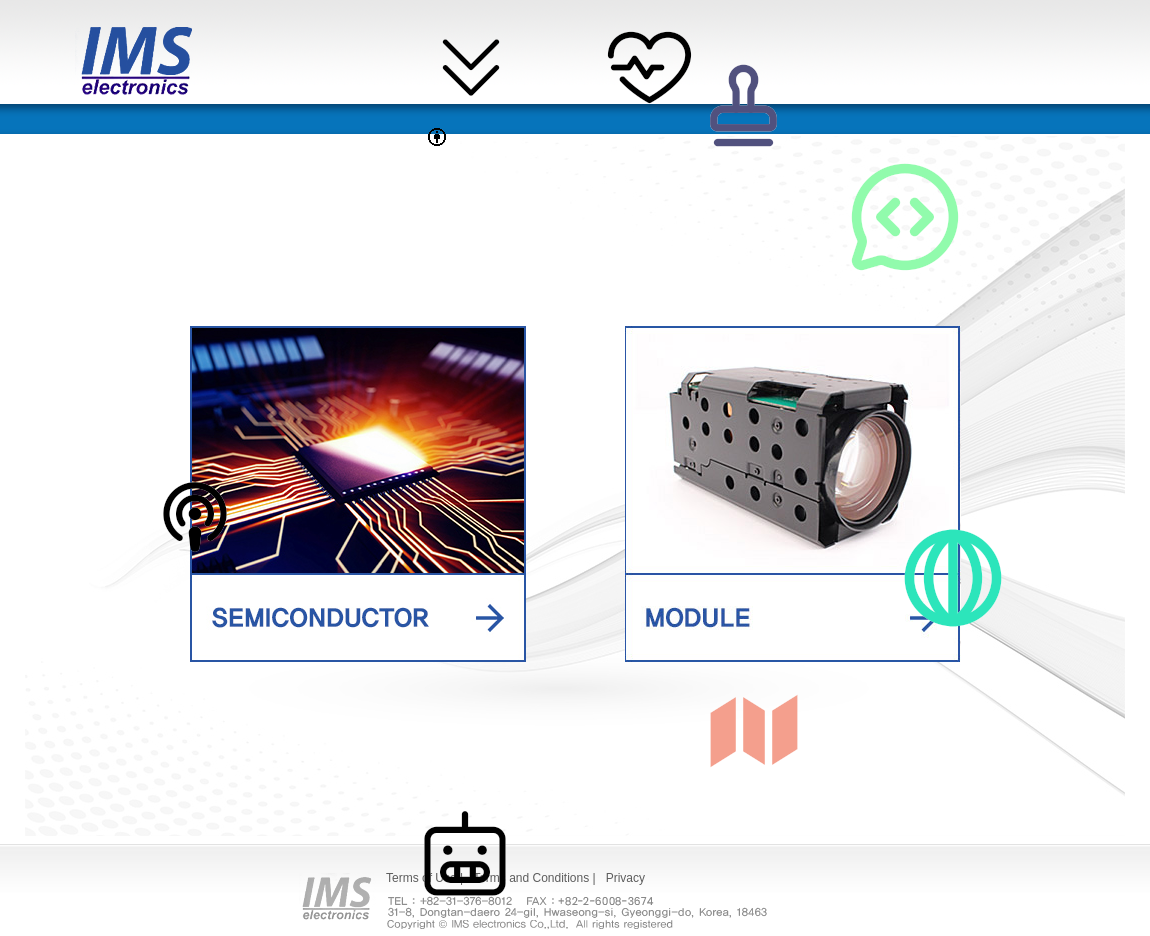 This screenshot has width=1150, height=936. I want to click on view health or fitness metrics, so click(649, 64).